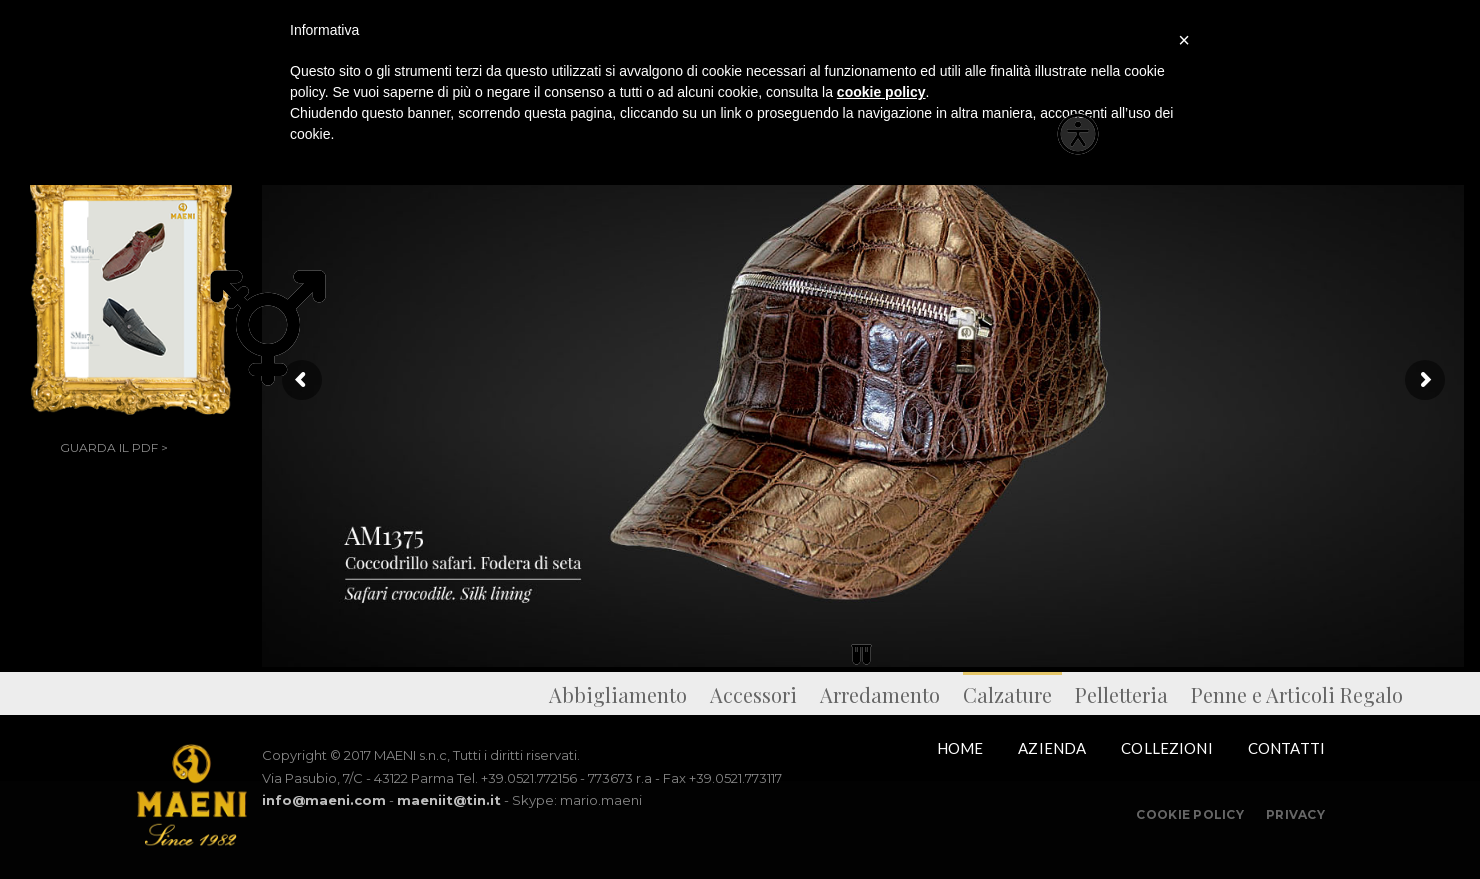 The image size is (1480, 879). What do you see at coordinates (268, 328) in the screenshot?
I see `indicates transgender or gender-diverse identity` at bounding box center [268, 328].